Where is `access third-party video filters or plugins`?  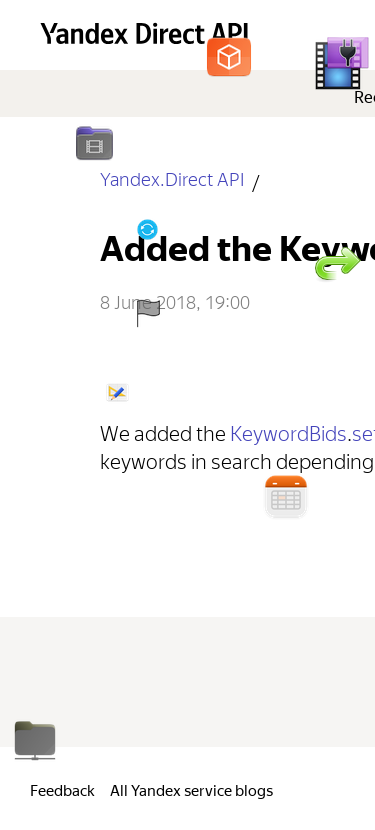 access third-party video filters or plugins is located at coordinates (342, 63).